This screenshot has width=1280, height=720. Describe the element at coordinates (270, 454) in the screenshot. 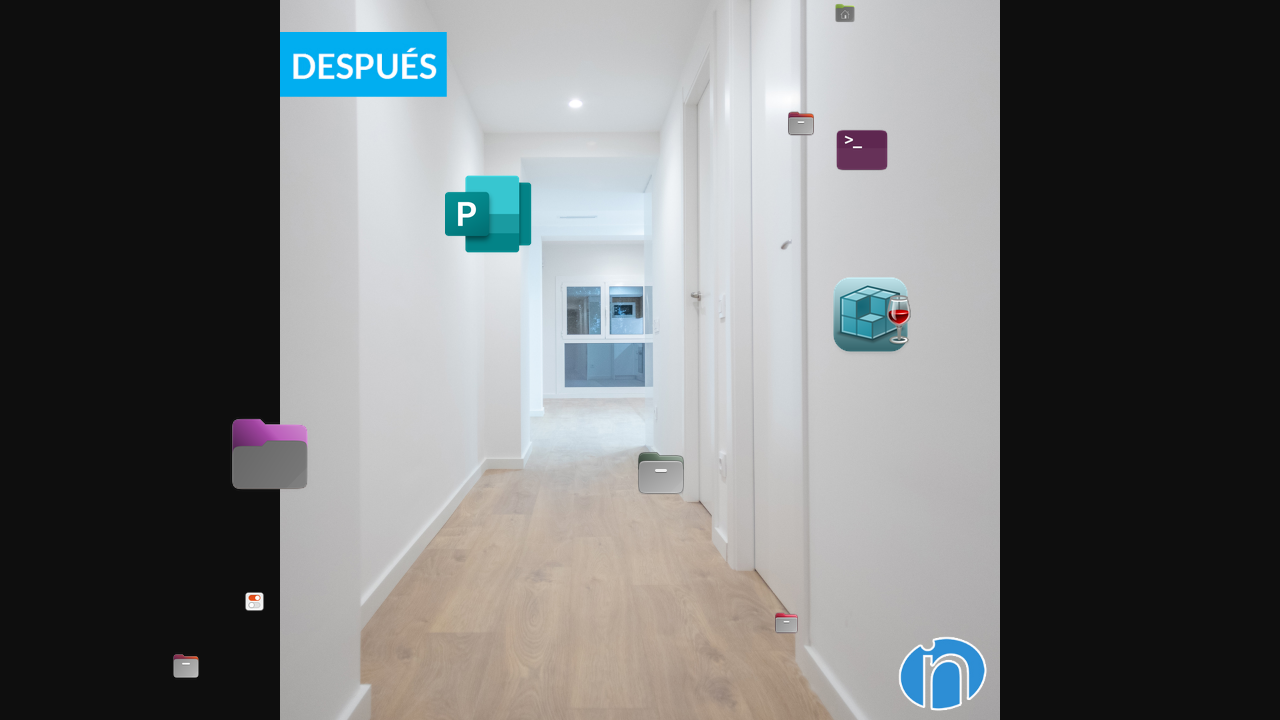

I see `indicates a folder is ready to accept a dragged item` at that location.